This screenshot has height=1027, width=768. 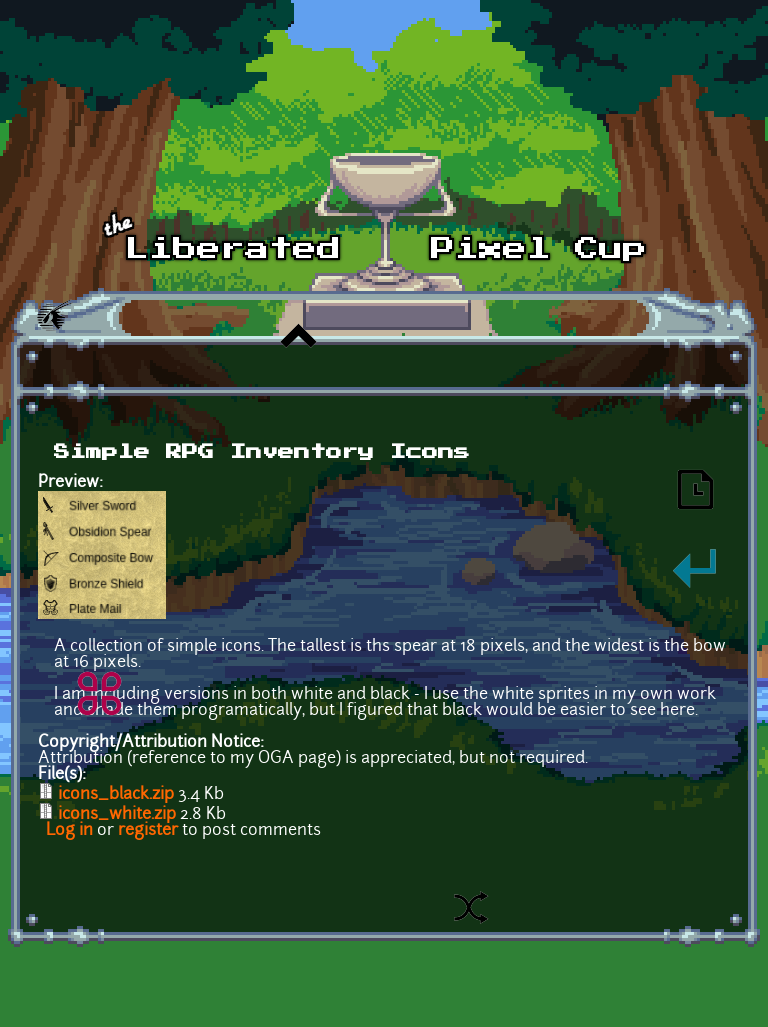 I want to click on qatar airways logo, so click(x=55, y=315).